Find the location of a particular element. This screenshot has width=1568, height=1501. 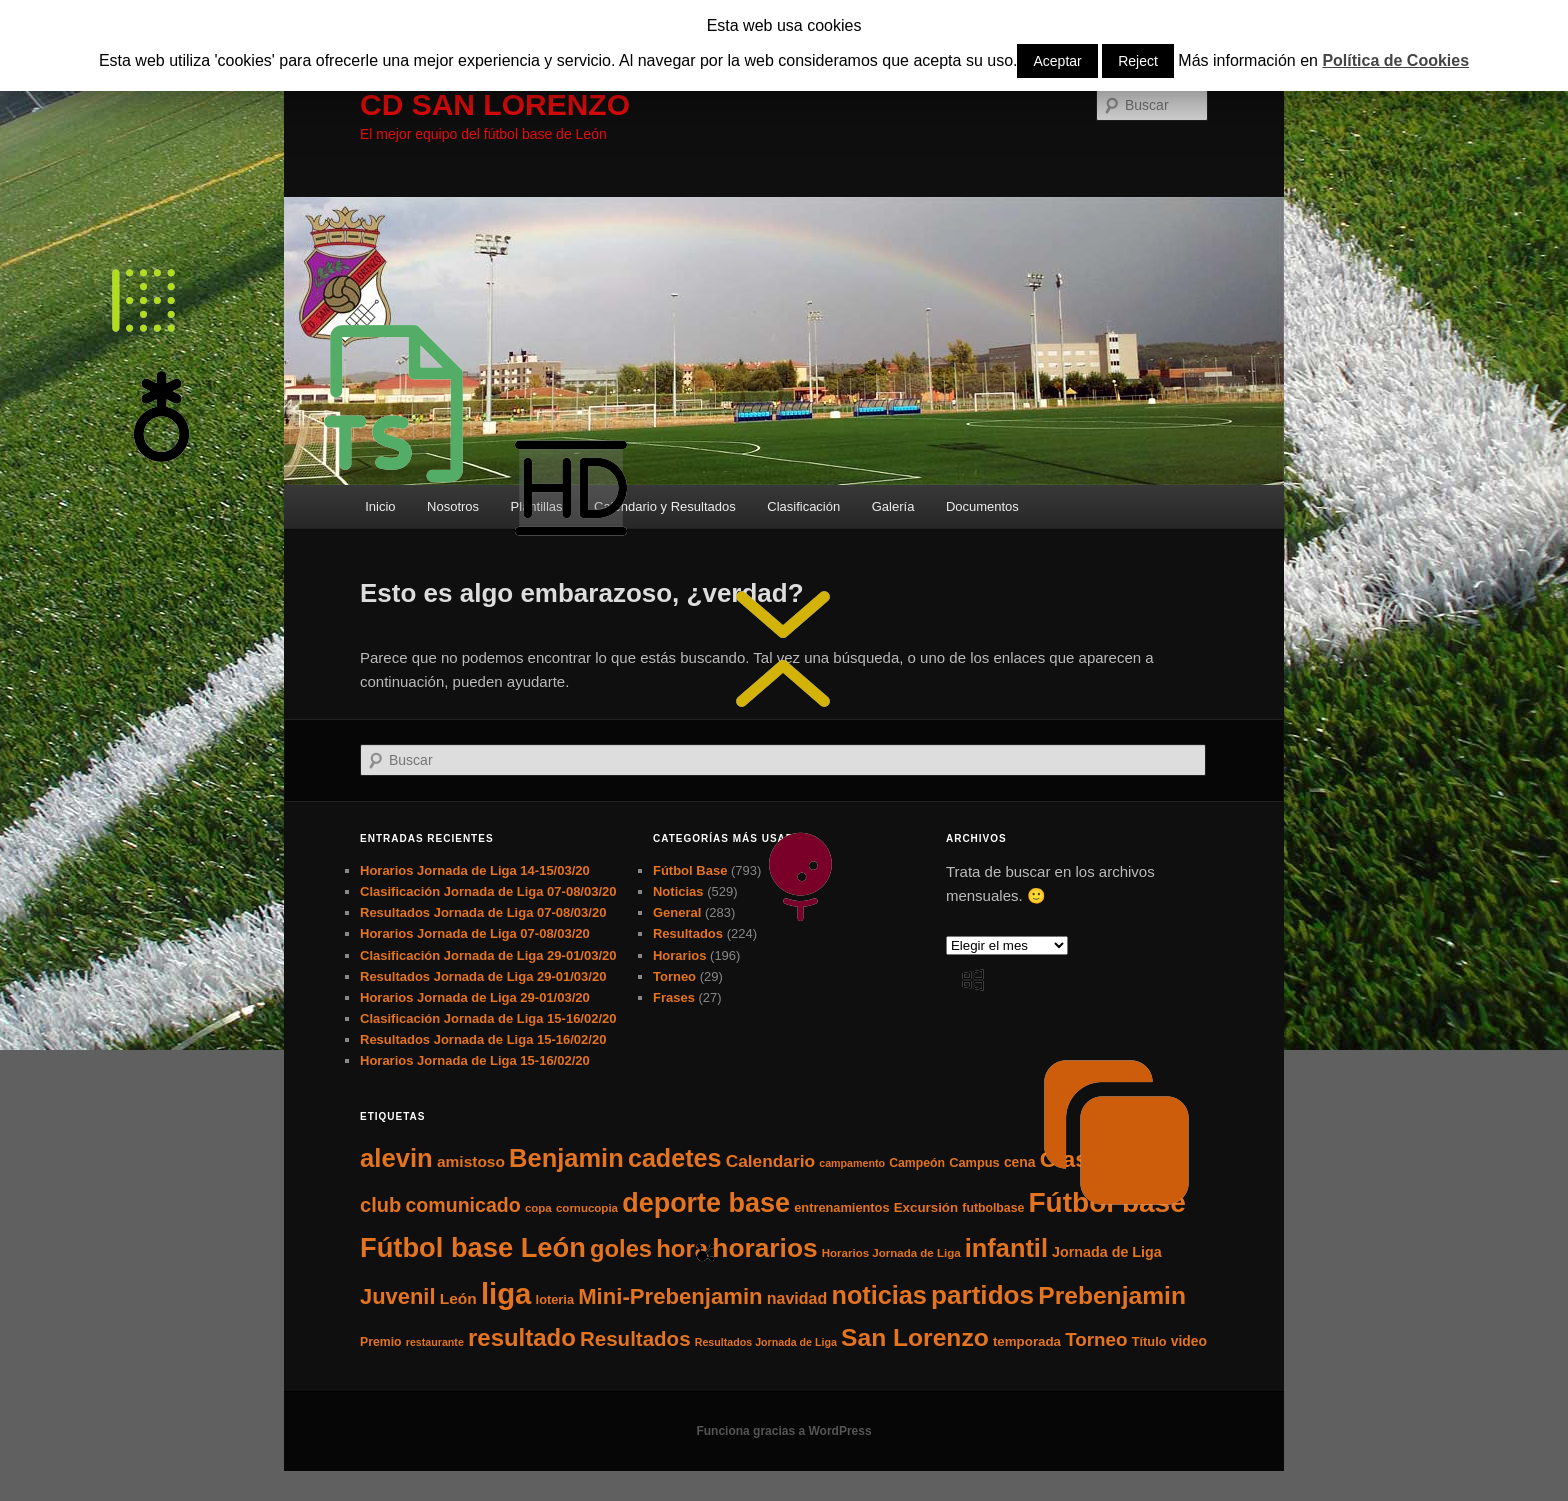

access affiliate program or referral network is located at coordinates (705, 1252).